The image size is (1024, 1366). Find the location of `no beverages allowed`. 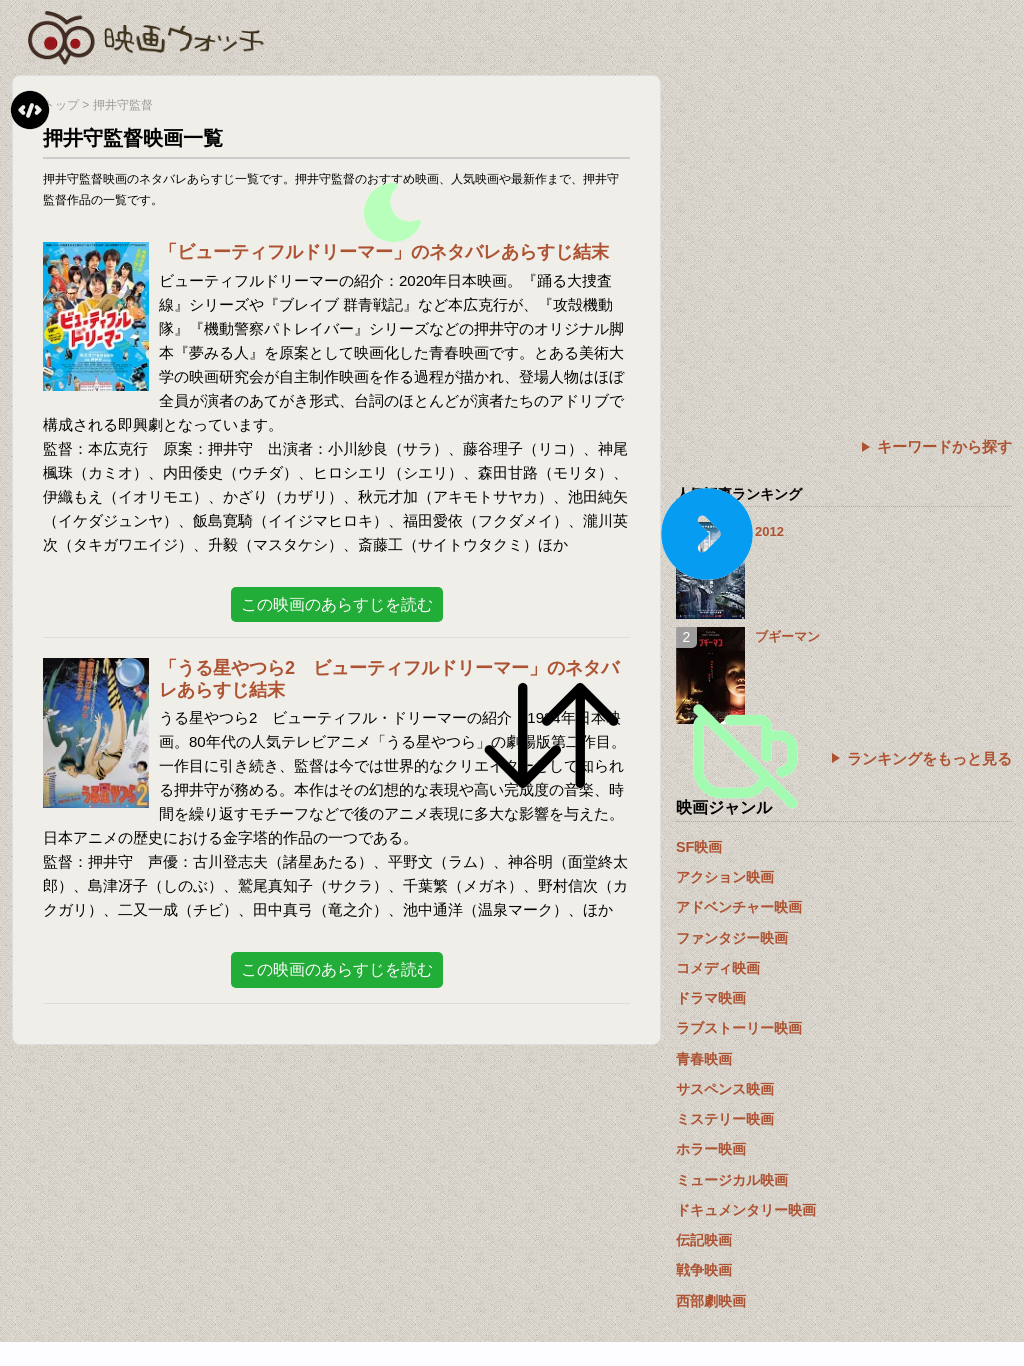

no beverages allowed is located at coordinates (745, 756).